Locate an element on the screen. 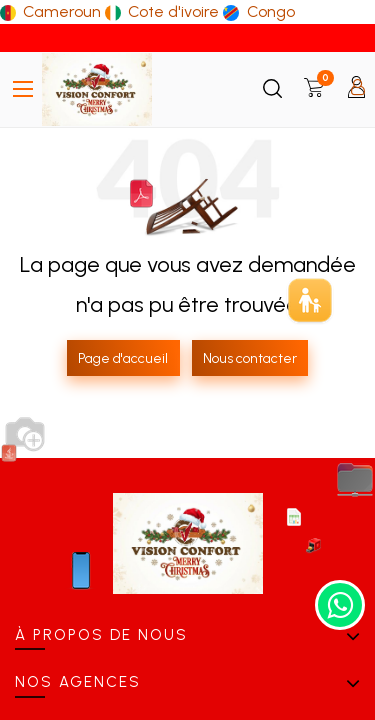 This screenshot has height=720, width=375. indicates a connected iPhone device is located at coordinates (81, 571).